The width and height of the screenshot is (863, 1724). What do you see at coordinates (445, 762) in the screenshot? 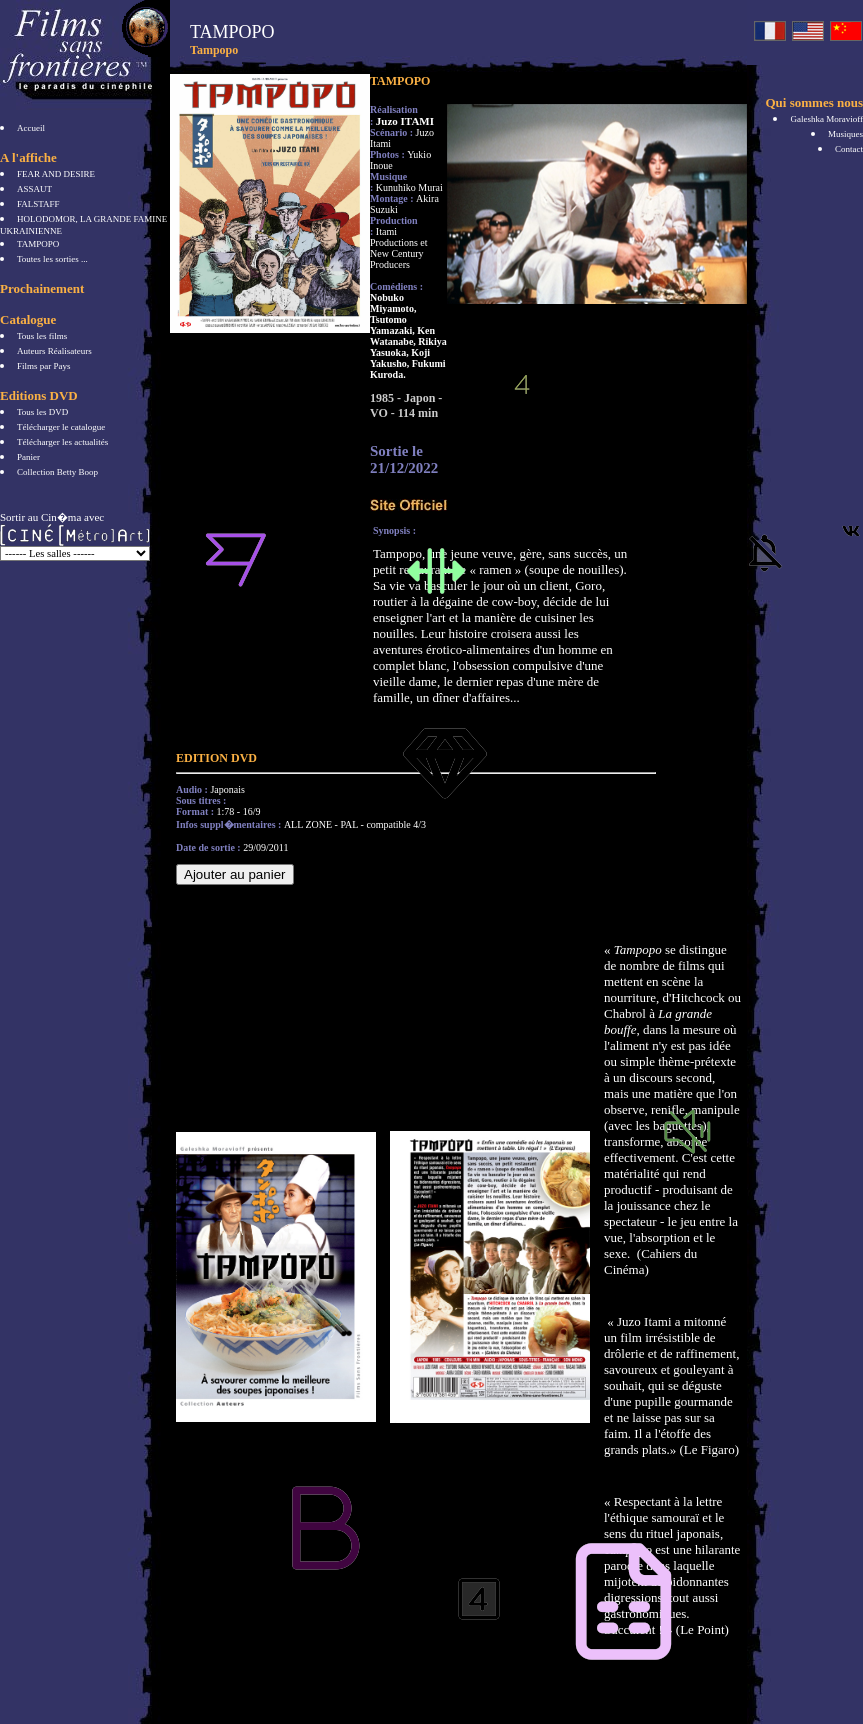
I see `open sketch design app` at bounding box center [445, 762].